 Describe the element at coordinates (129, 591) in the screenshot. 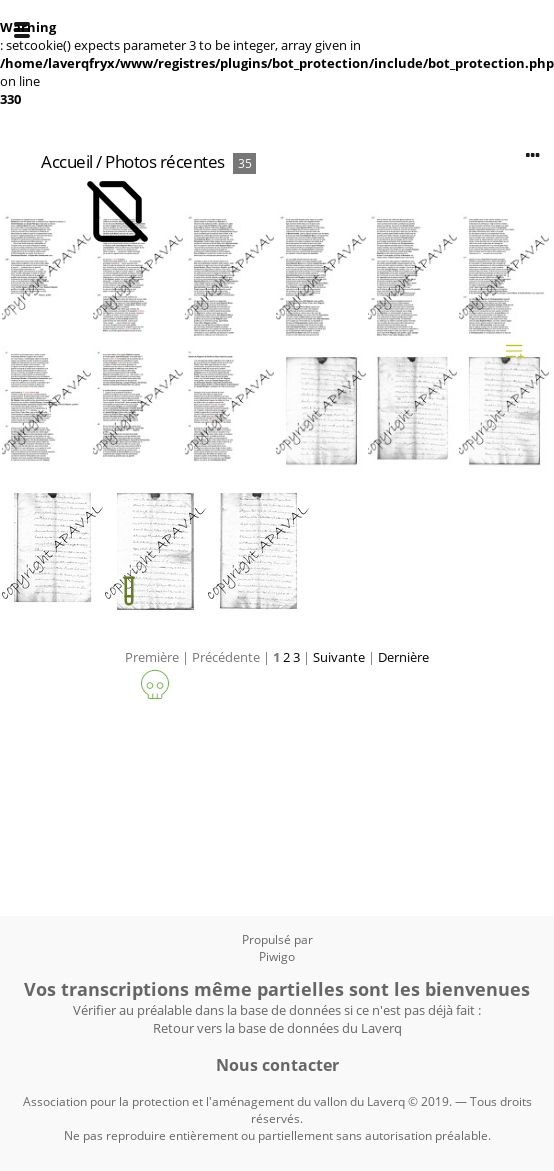

I see `access experimental or beta features` at that location.